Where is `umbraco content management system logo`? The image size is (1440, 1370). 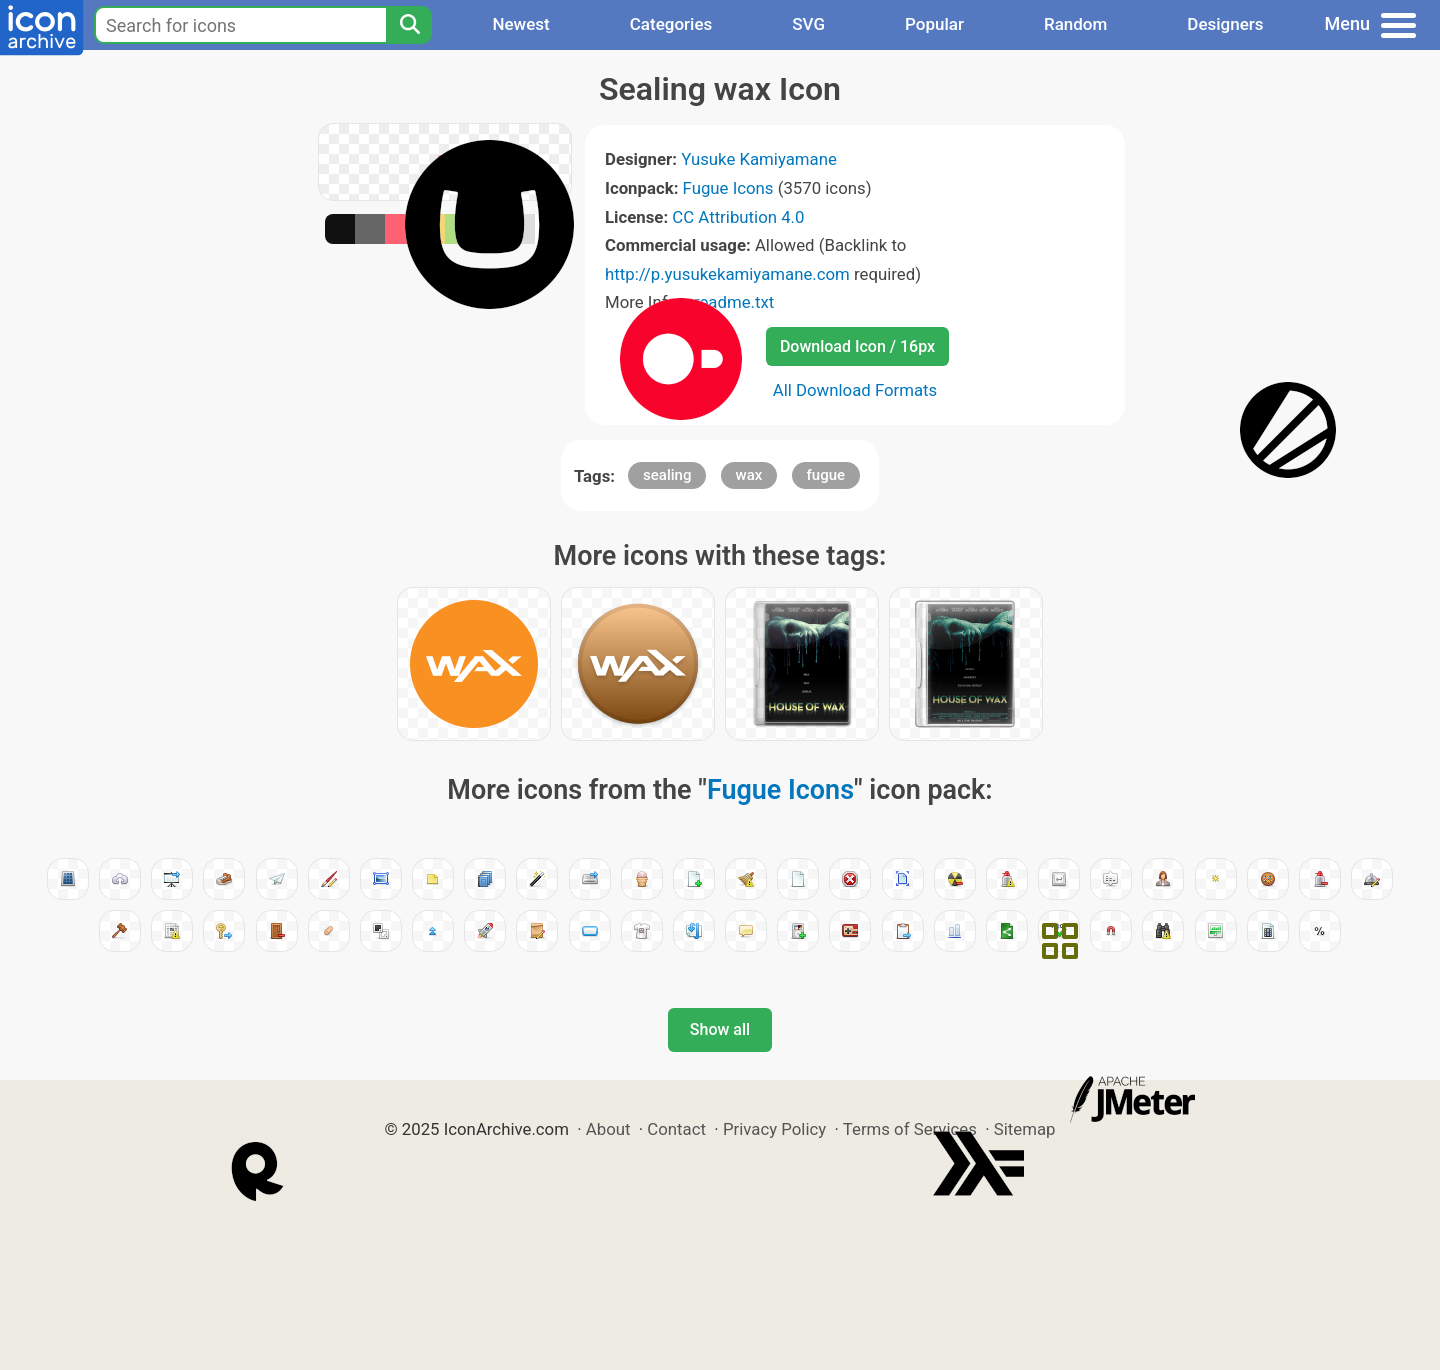 umbraco content management system logo is located at coordinates (489, 224).